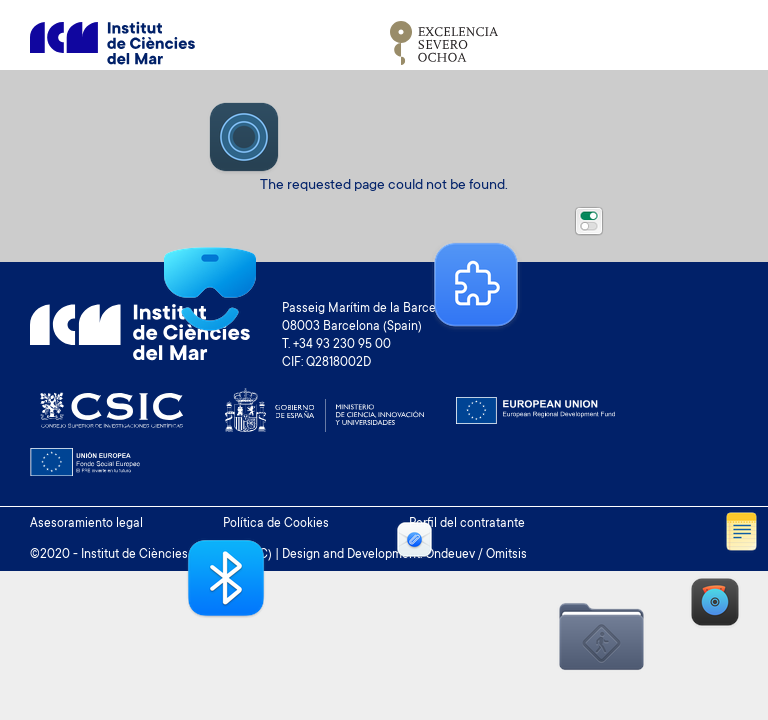 Image resolution: width=768 pixels, height=720 pixels. Describe the element at coordinates (244, 137) in the screenshot. I see `launch armagetron game` at that location.